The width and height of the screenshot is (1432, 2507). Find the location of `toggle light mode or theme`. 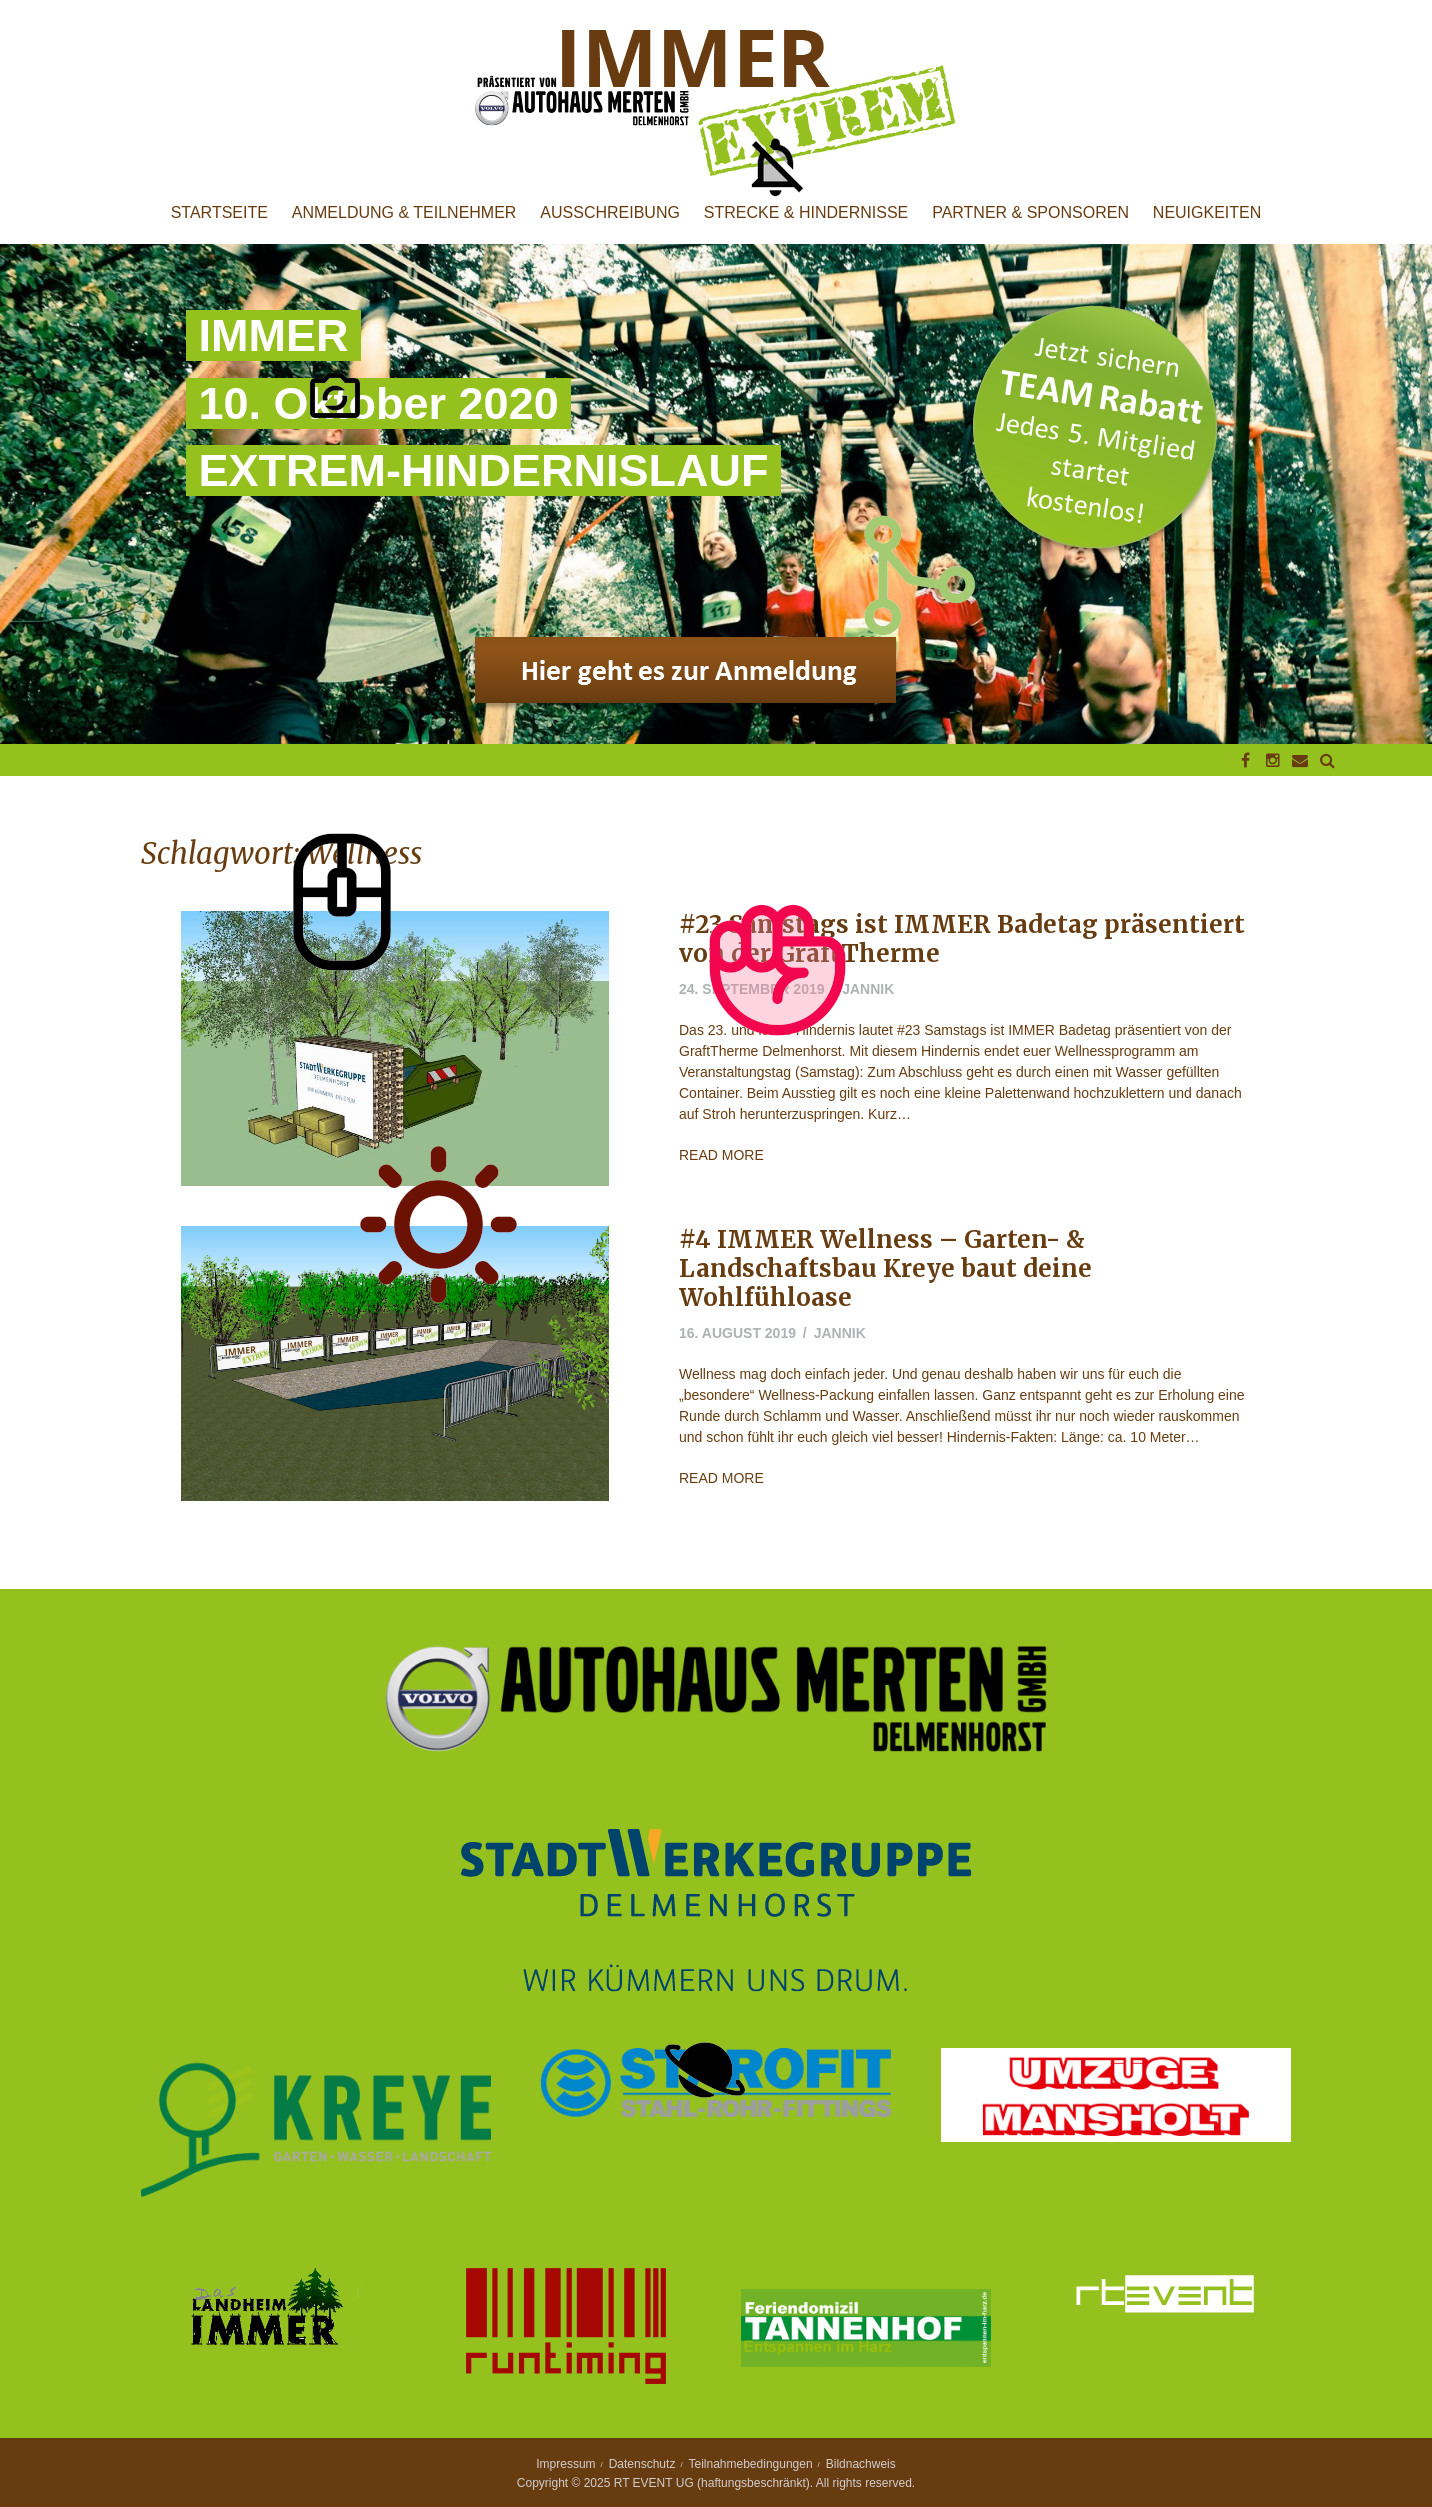

toggle light mode or theme is located at coordinates (438, 1224).